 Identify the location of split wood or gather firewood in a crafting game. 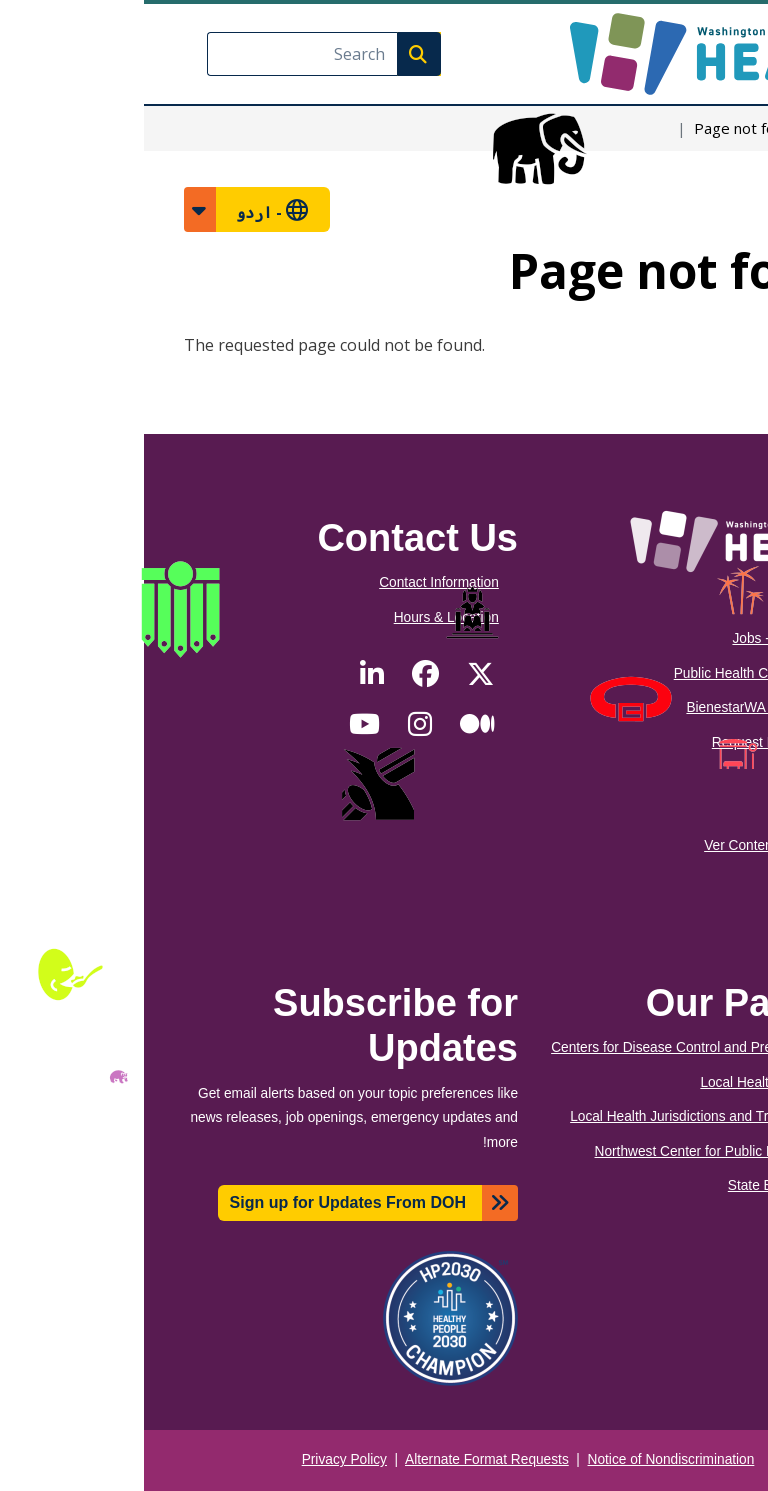
(378, 784).